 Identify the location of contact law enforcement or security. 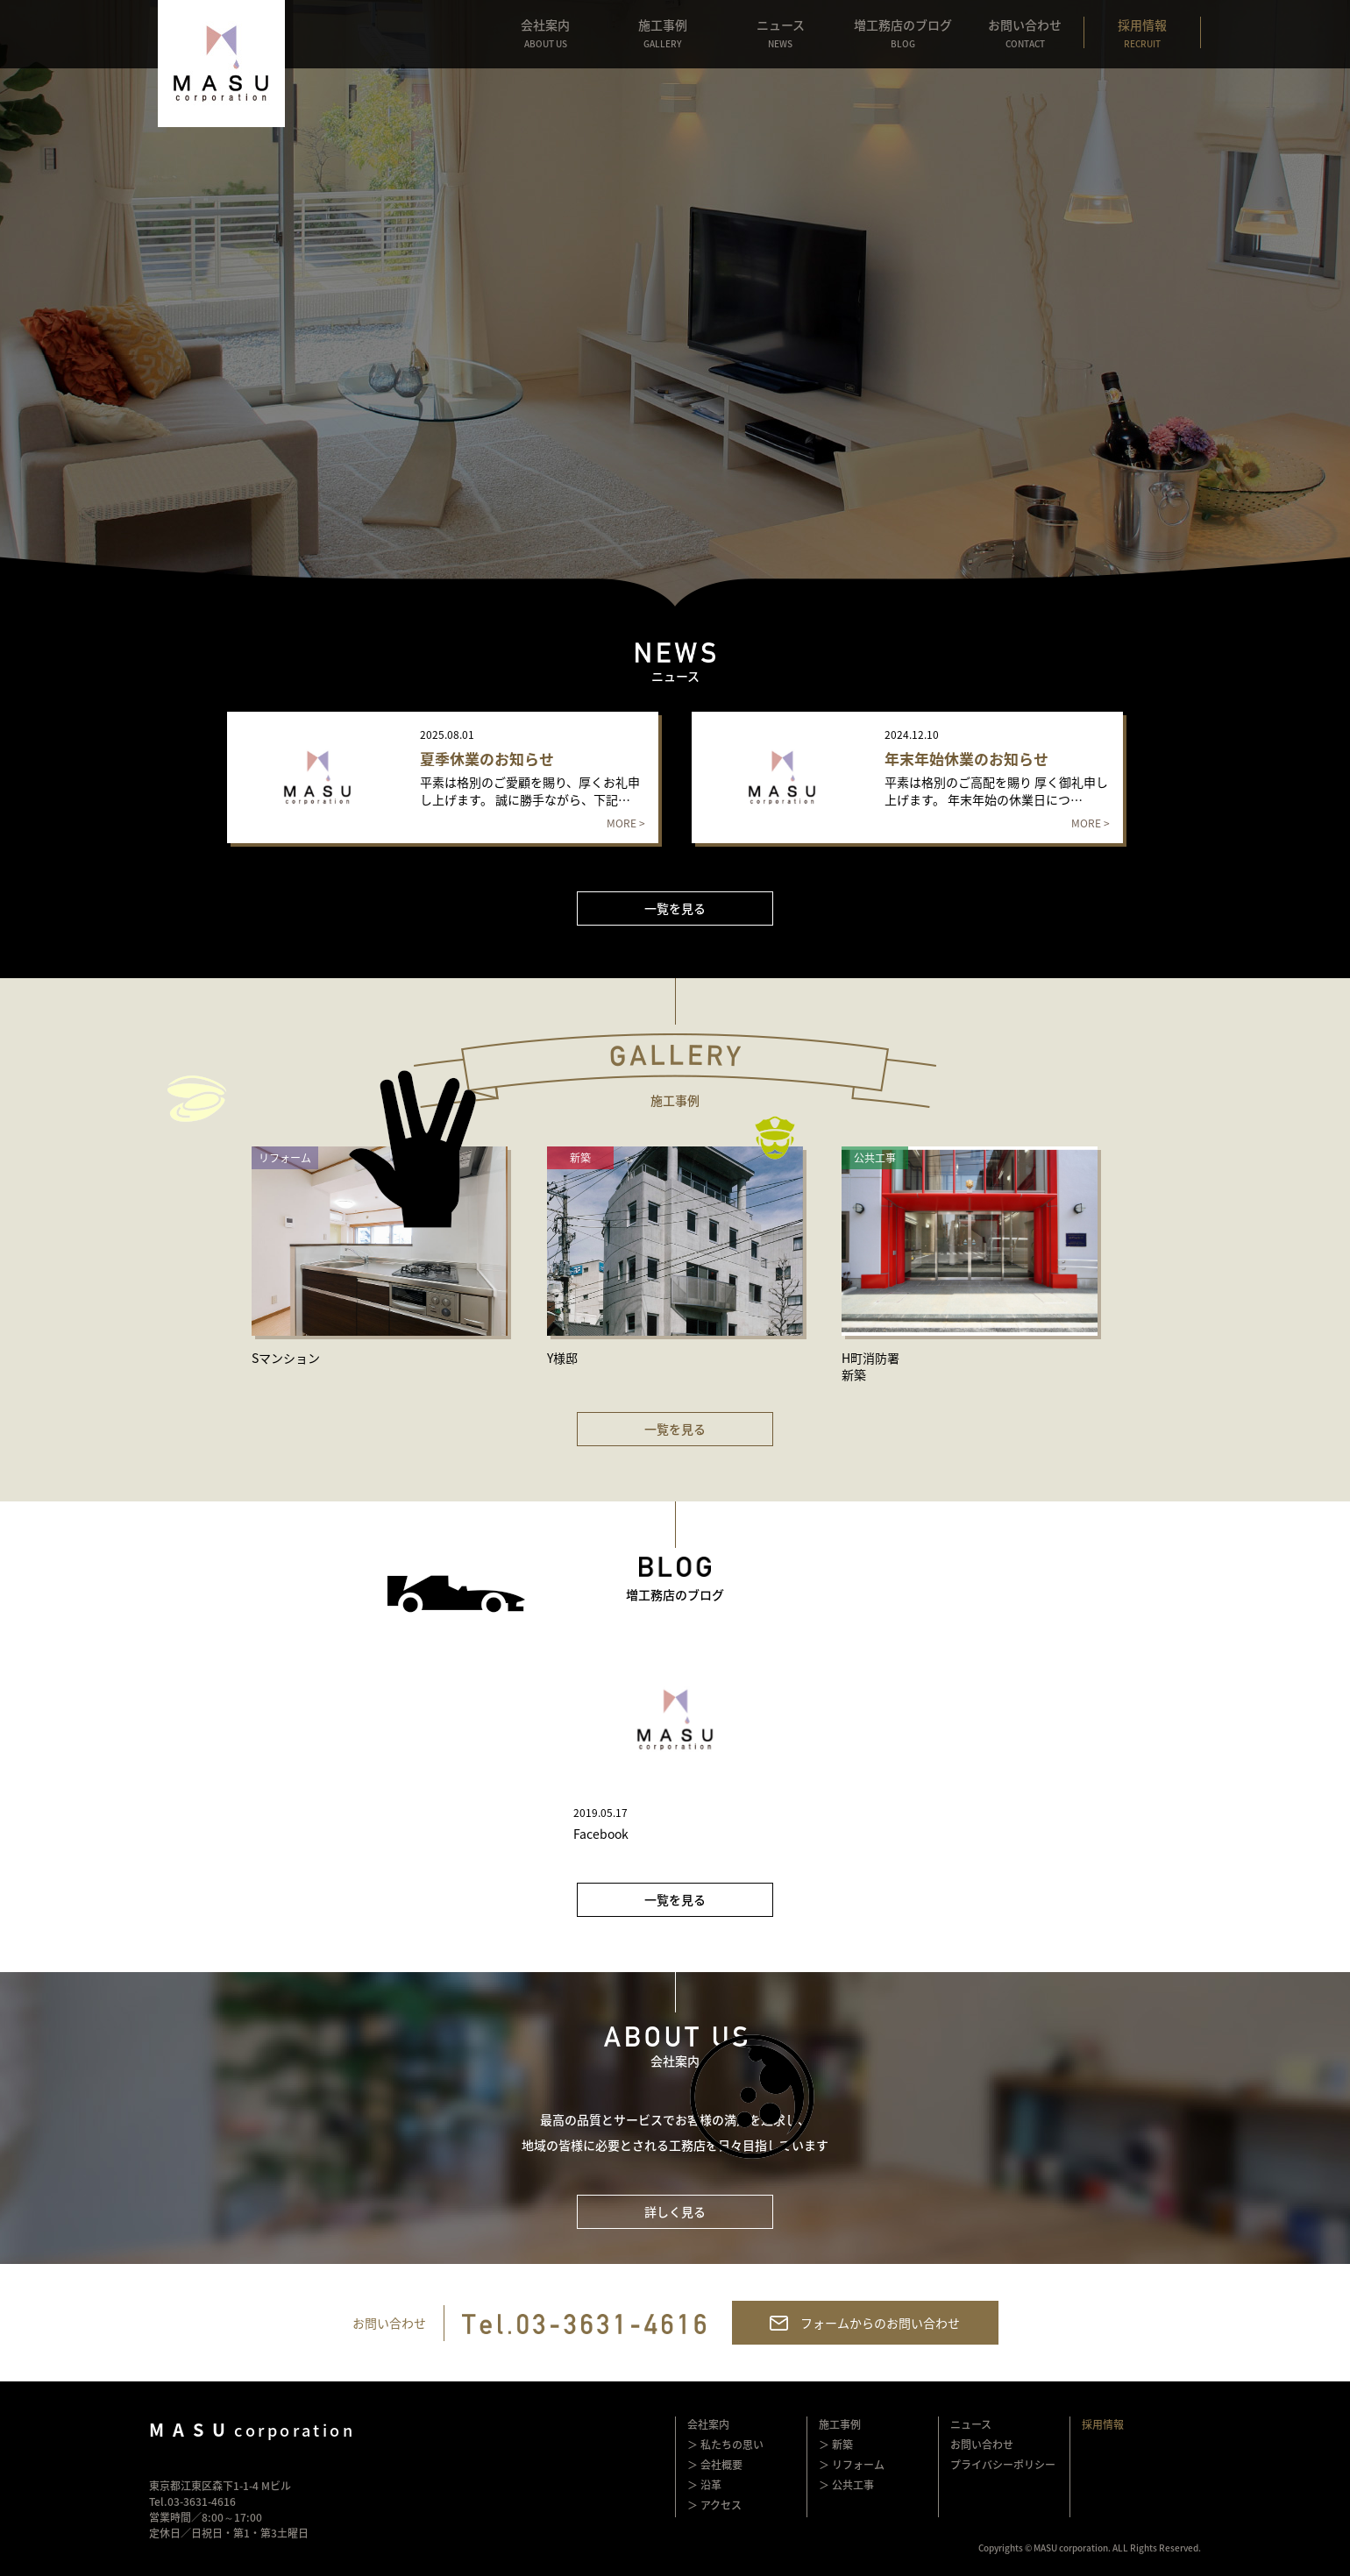
(775, 1138).